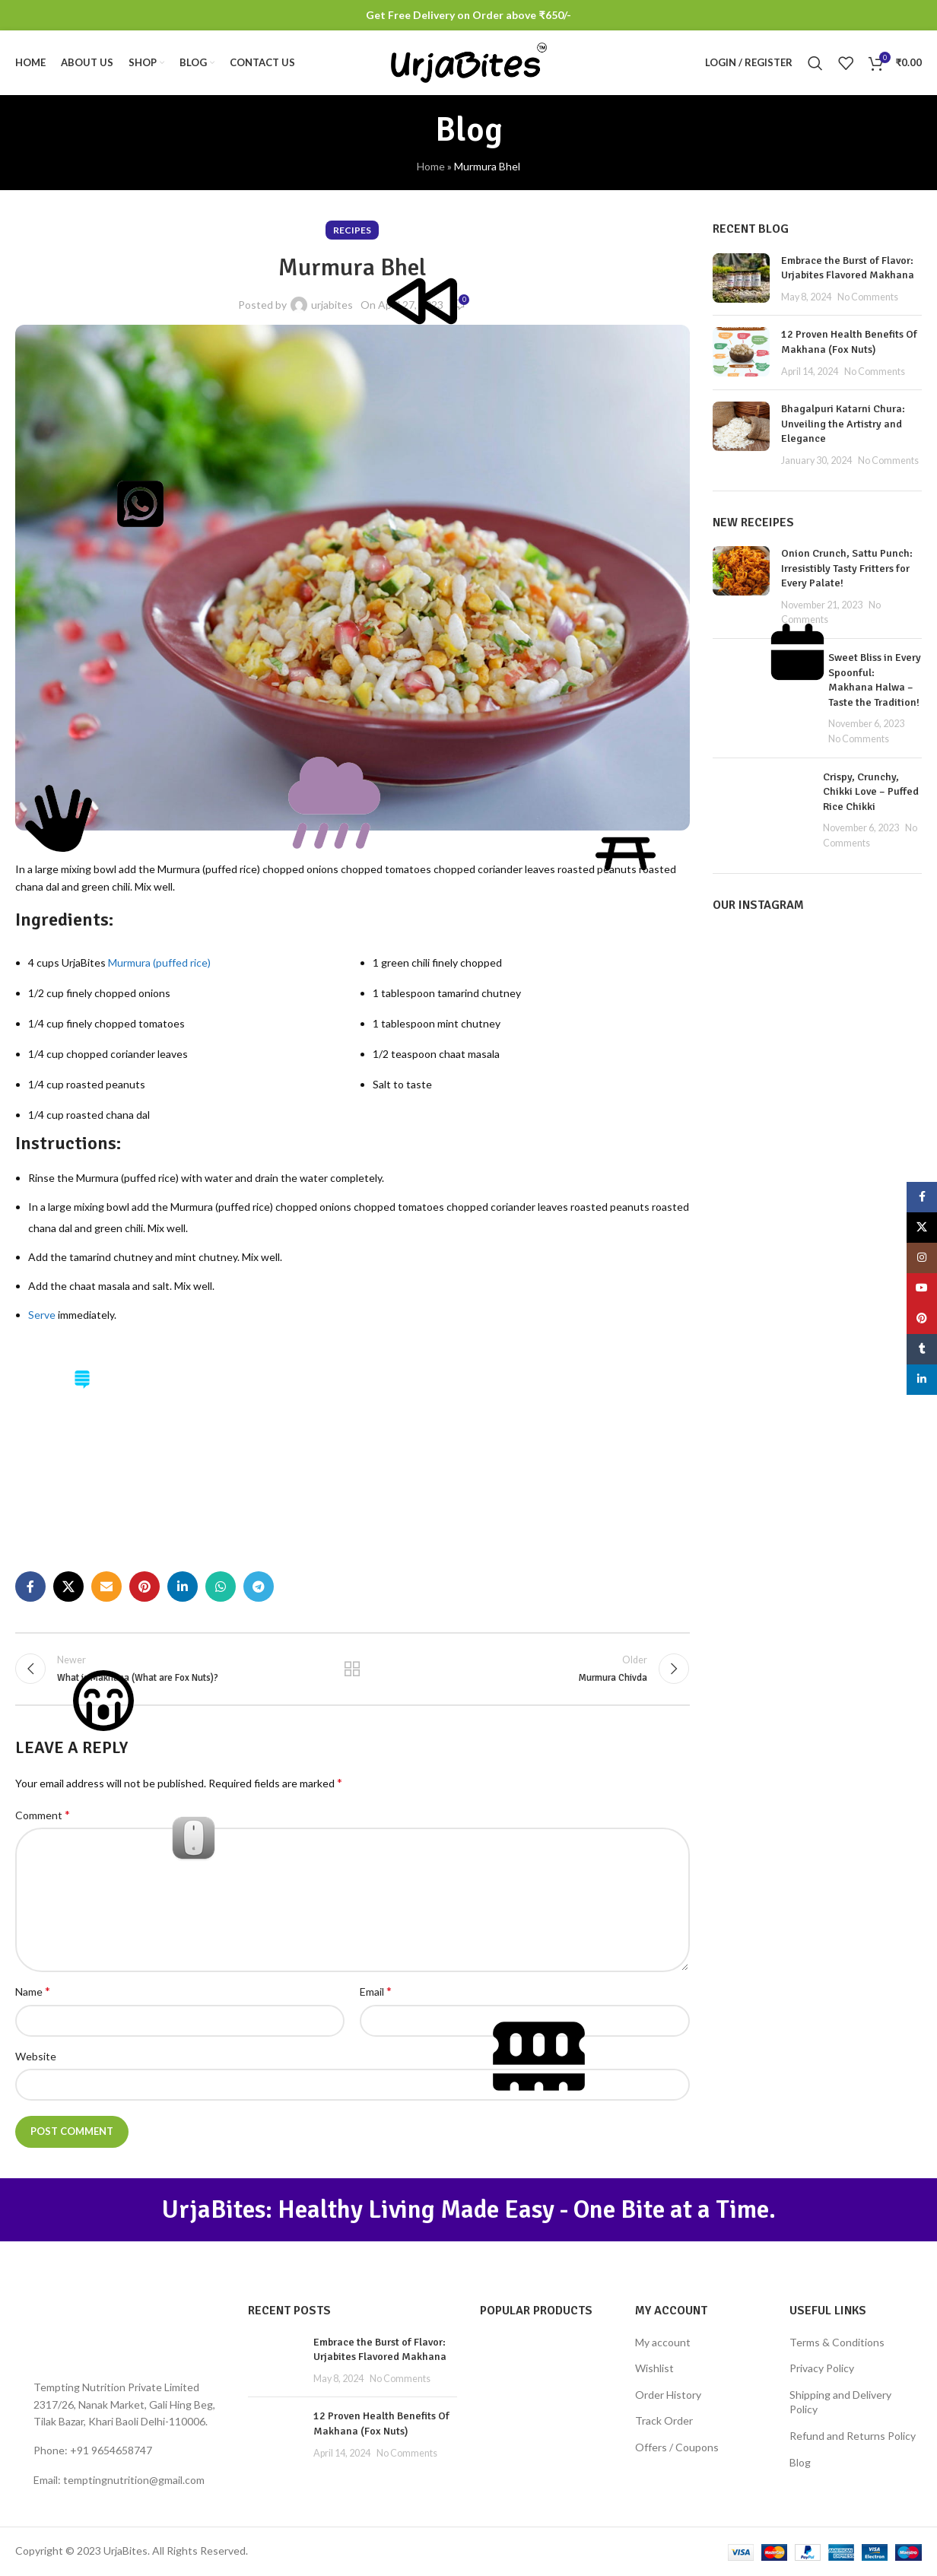 This screenshot has height=2576, width=937. What do you see at coordinates (103, 1701) in the screenshot?
I see `indicates a sad or crying emotional state` at bounding box center [103, 1701].